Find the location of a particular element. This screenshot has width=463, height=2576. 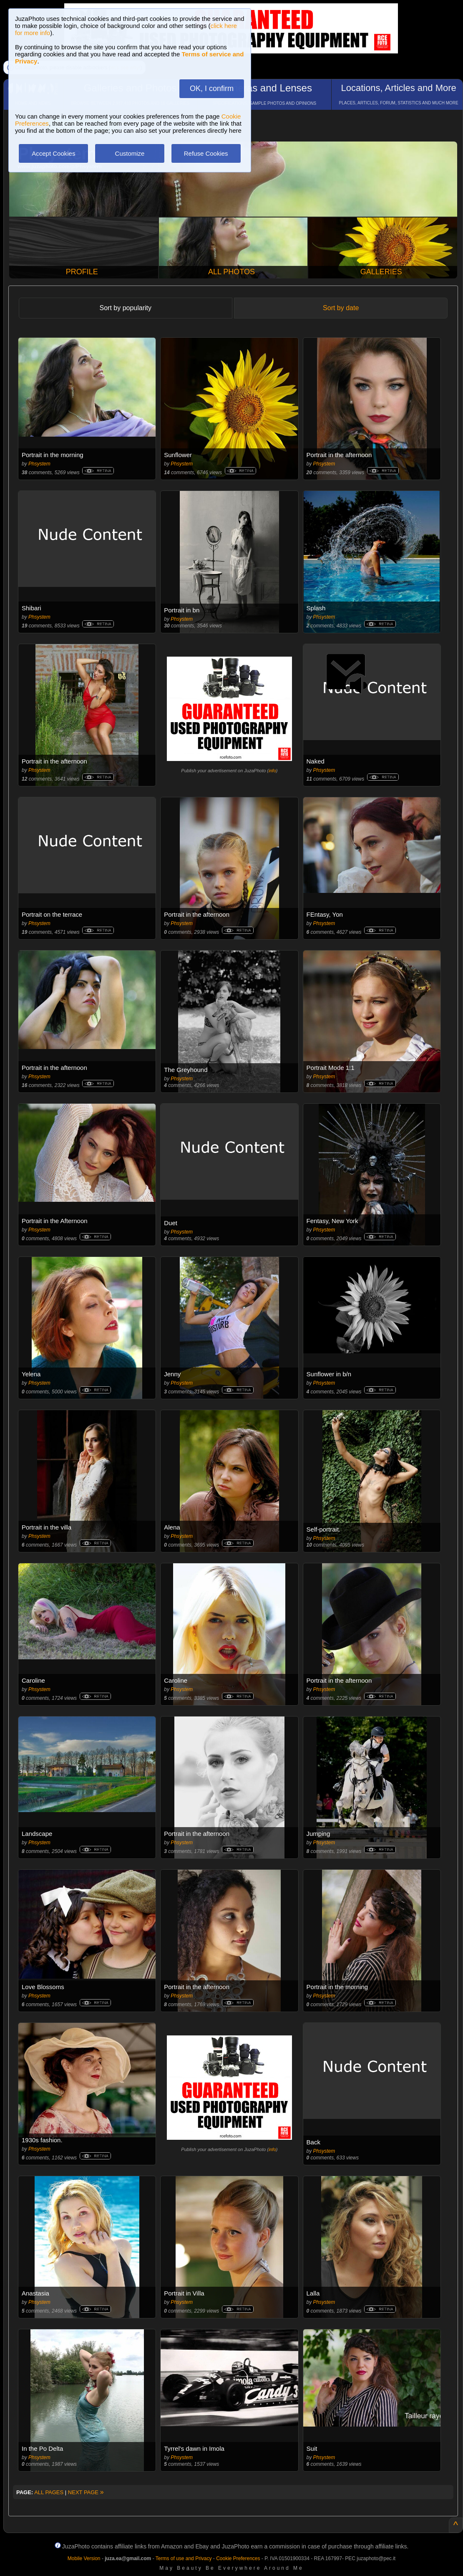

adjust email notification sound settings is located at coordinates (346, 672).